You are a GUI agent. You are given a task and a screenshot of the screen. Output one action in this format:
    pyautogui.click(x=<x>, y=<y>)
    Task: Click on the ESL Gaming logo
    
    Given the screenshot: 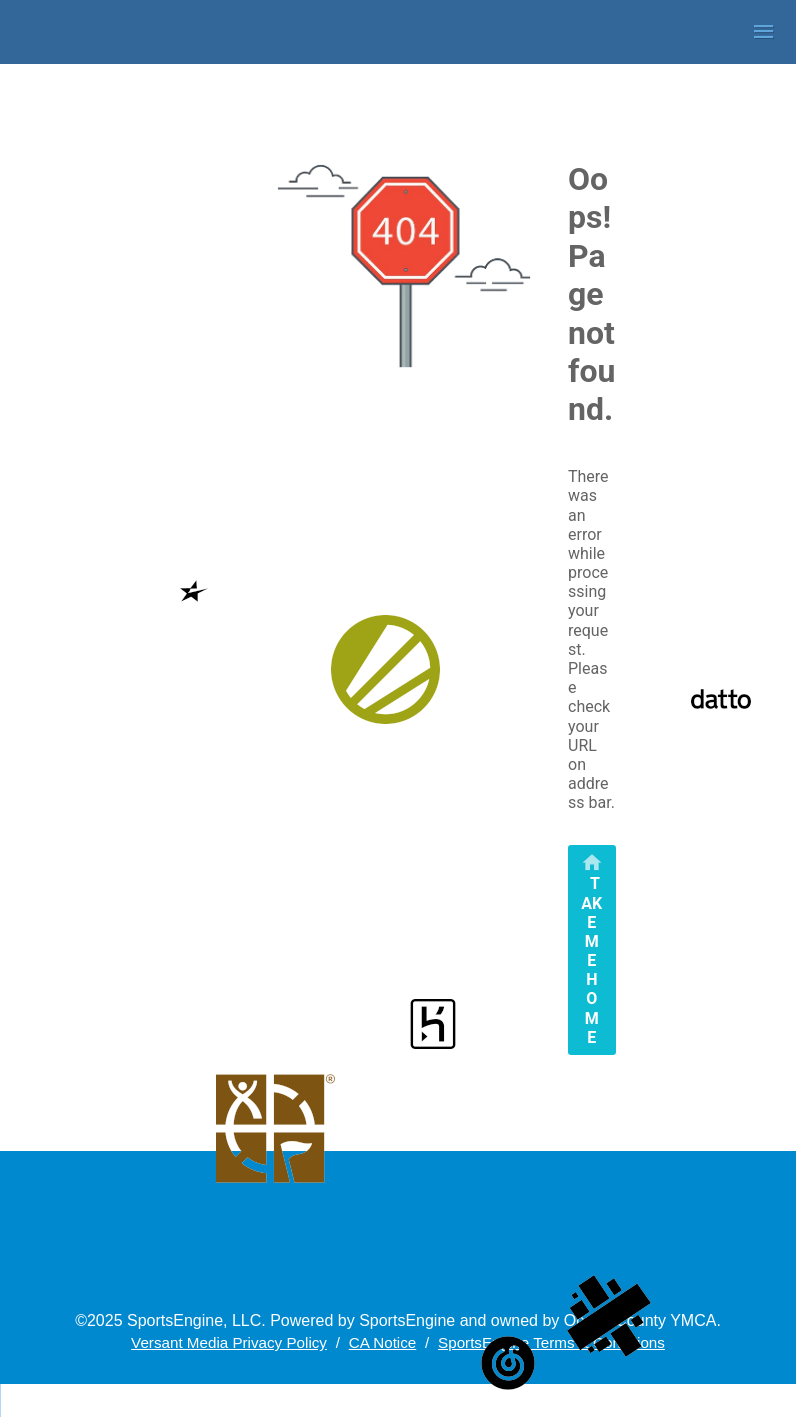 What is the action you would take?
    pyautogui.click(x=385, y=669)
    